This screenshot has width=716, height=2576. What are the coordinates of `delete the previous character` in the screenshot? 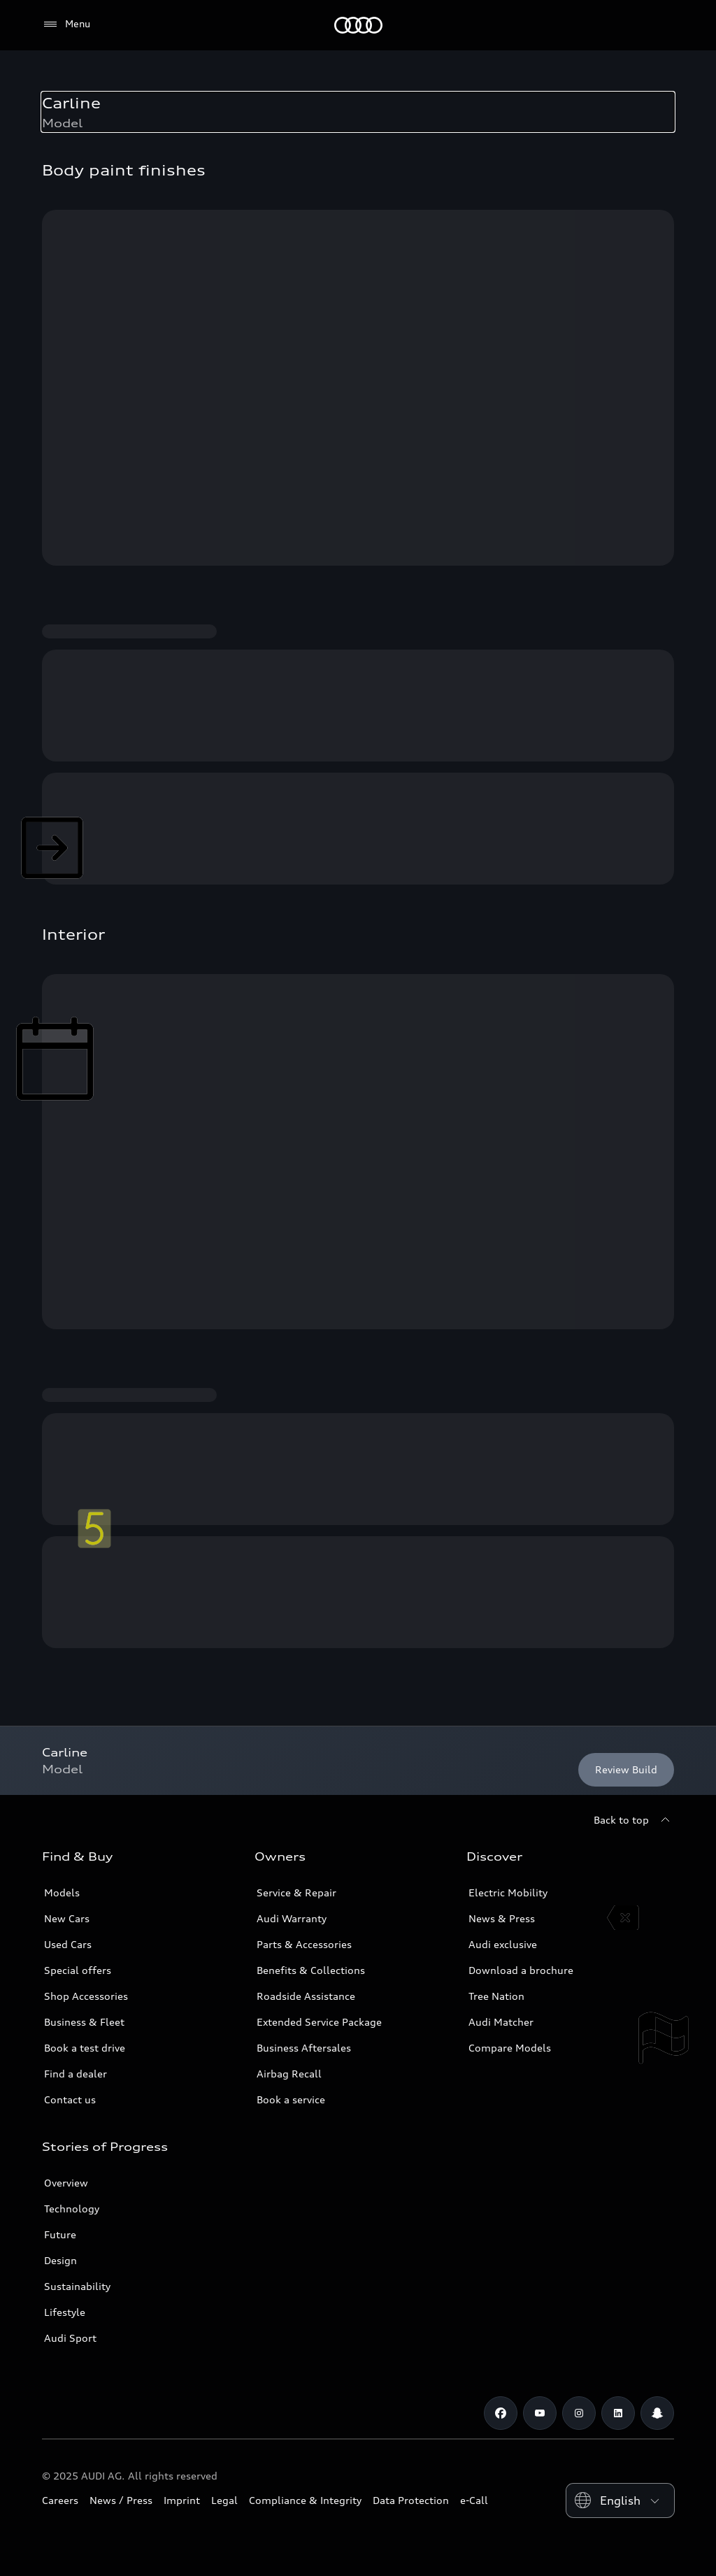 It's located at (624, 1917).